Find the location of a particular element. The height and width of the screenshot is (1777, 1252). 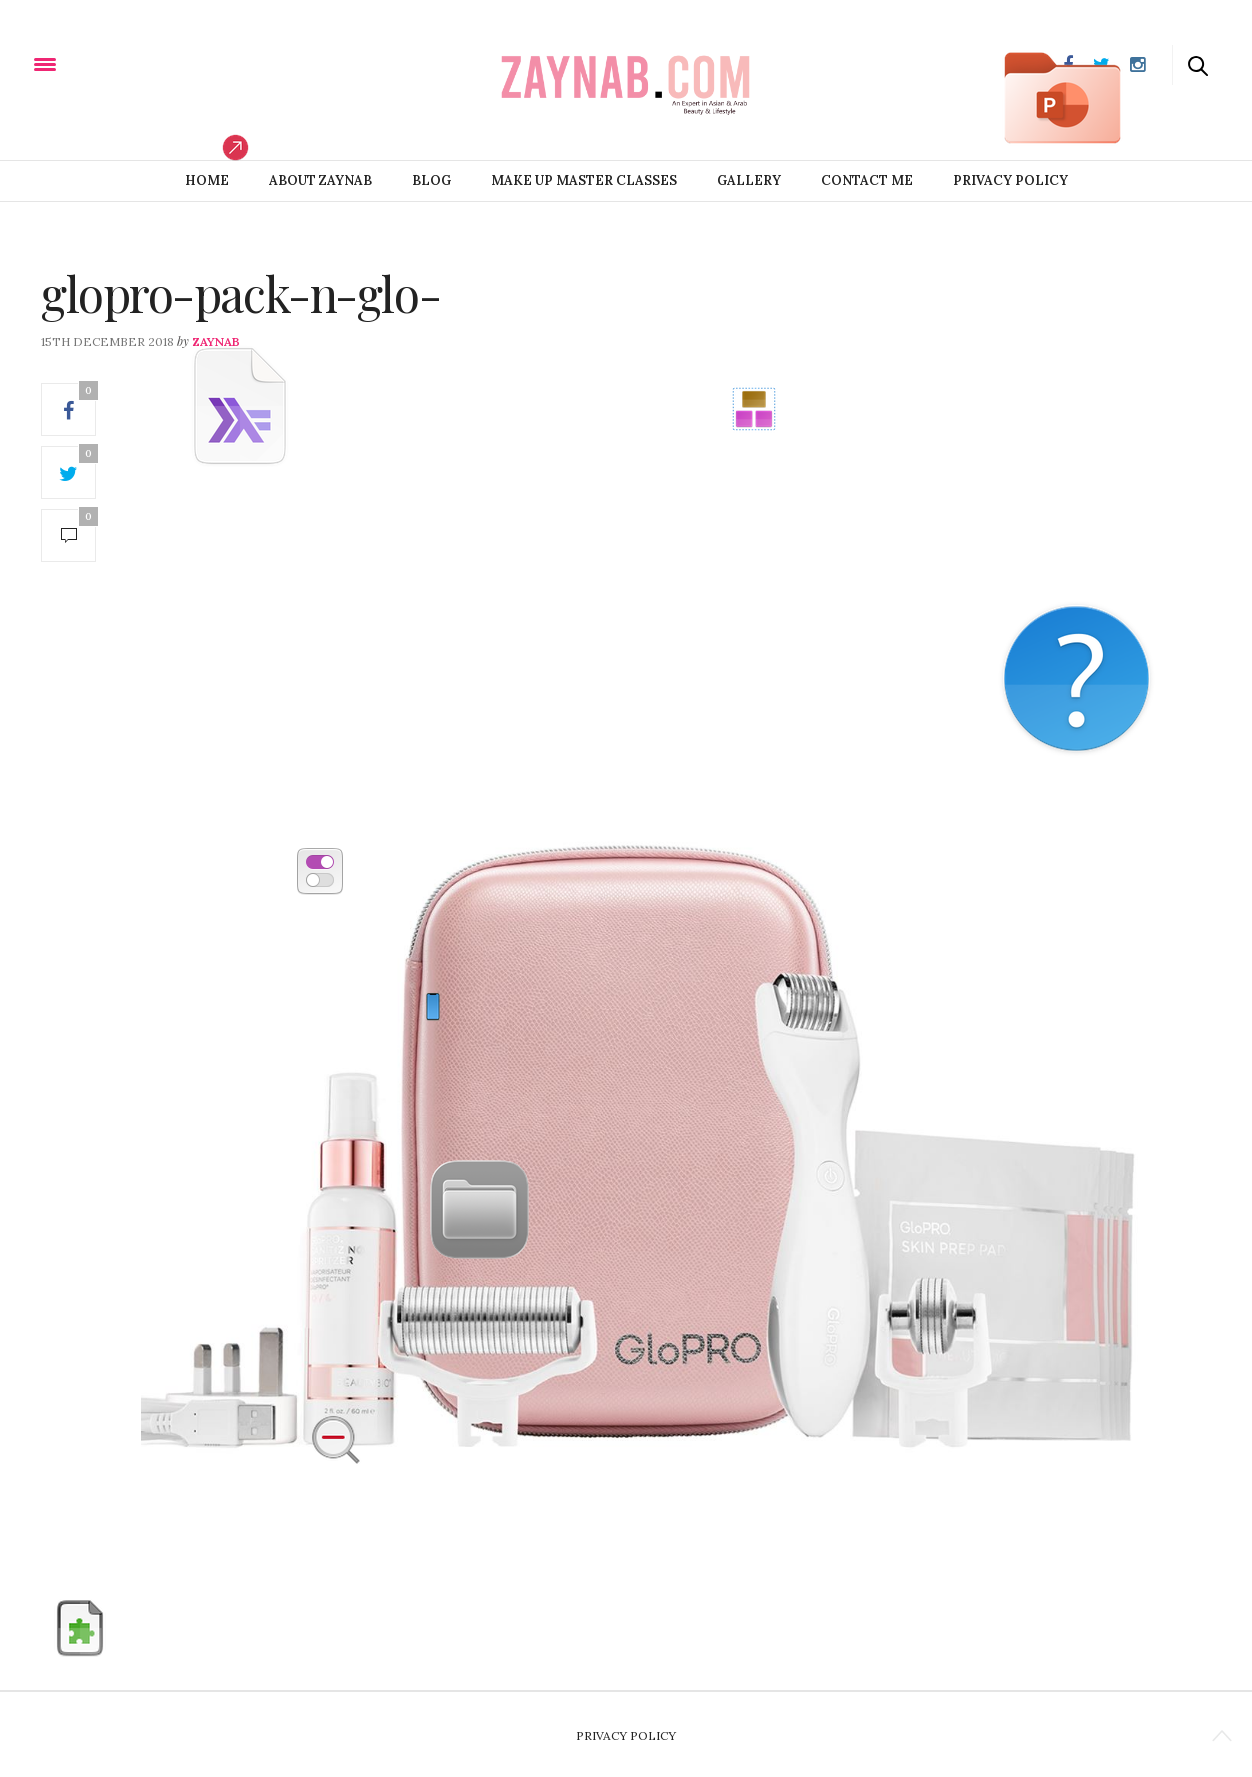

open folder containing PowerPoint files is located at coordinates (1062, 101).